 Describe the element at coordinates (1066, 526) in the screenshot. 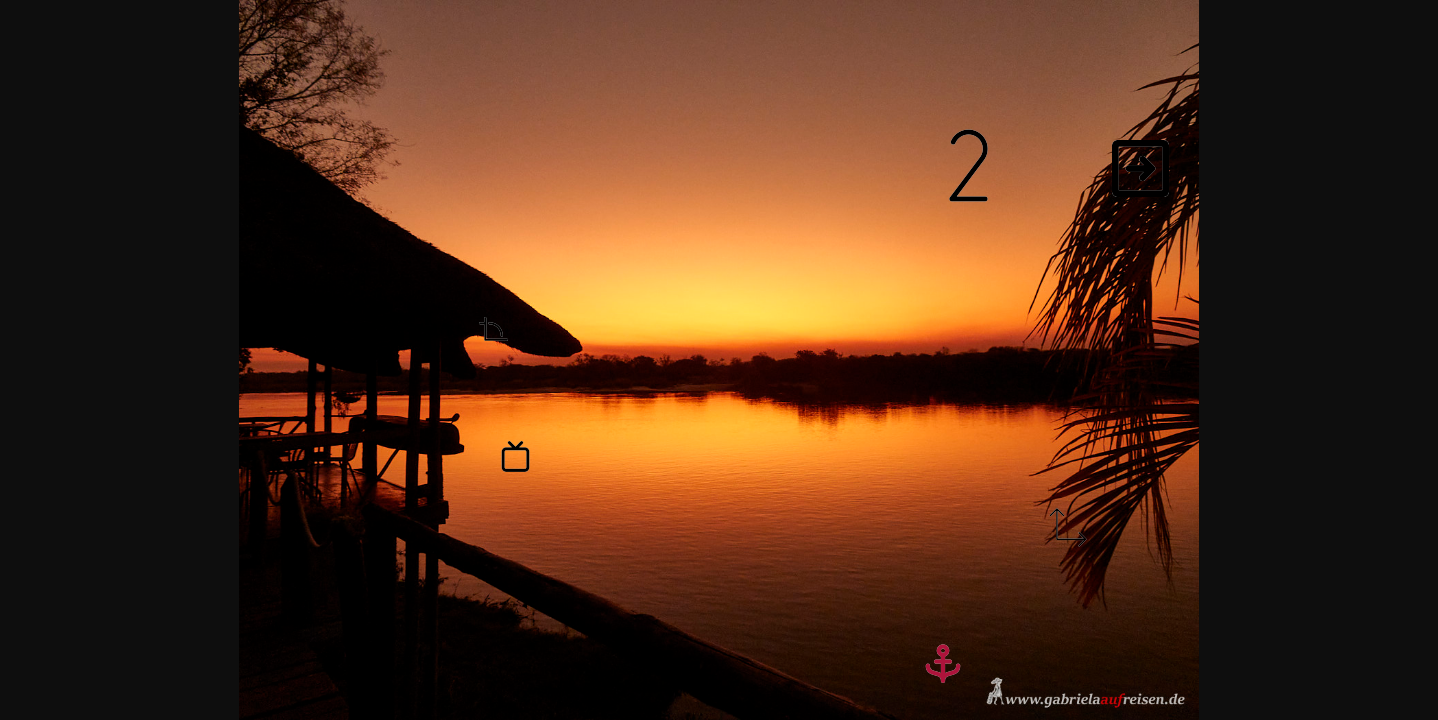

I see `vector path with two anchor points` at that location.